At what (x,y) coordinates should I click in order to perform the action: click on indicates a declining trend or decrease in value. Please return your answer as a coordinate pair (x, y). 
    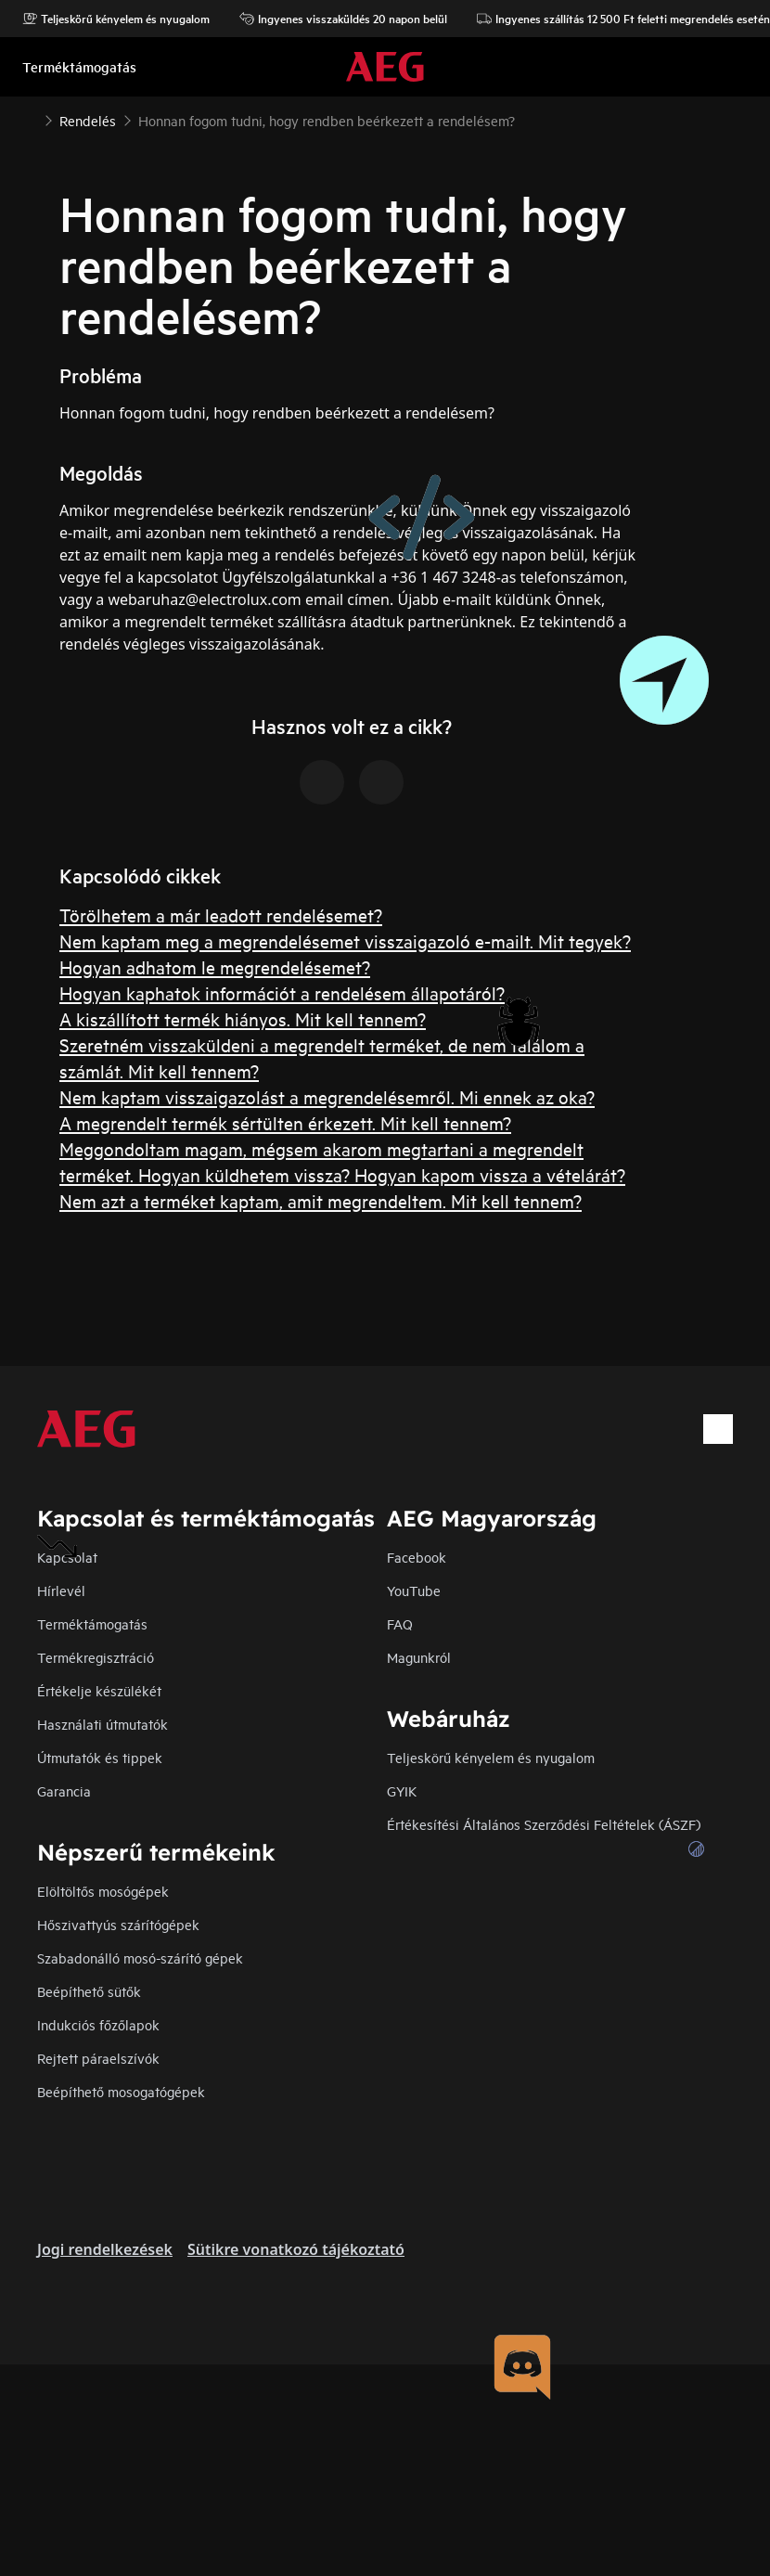
    Looking at the image, I should click on (57, 1546).